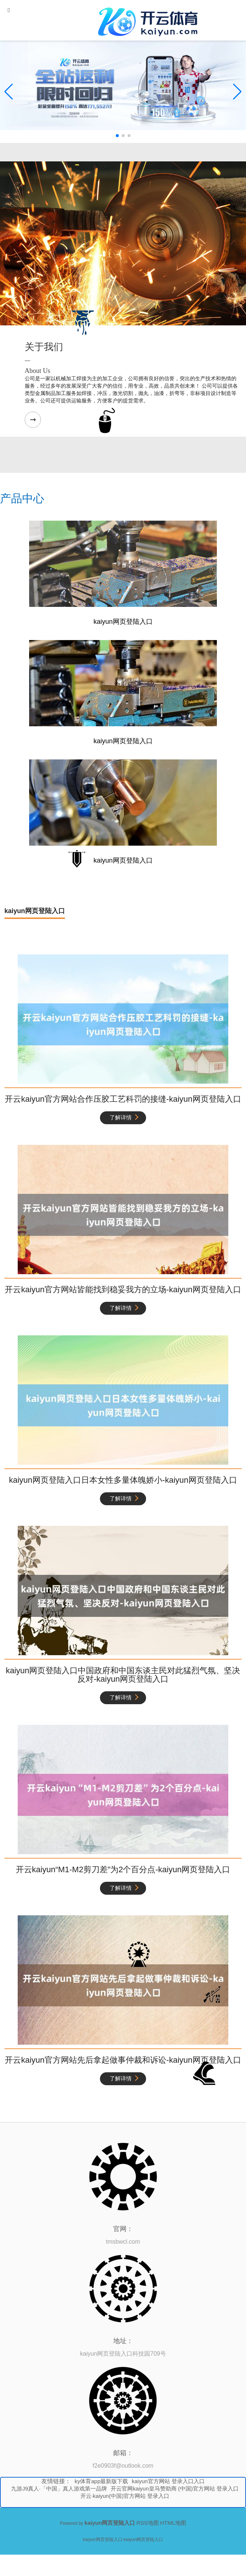 The image size is (246, 2576). I want to click on access walking or hiking activity tracking, so click(204, 2073).